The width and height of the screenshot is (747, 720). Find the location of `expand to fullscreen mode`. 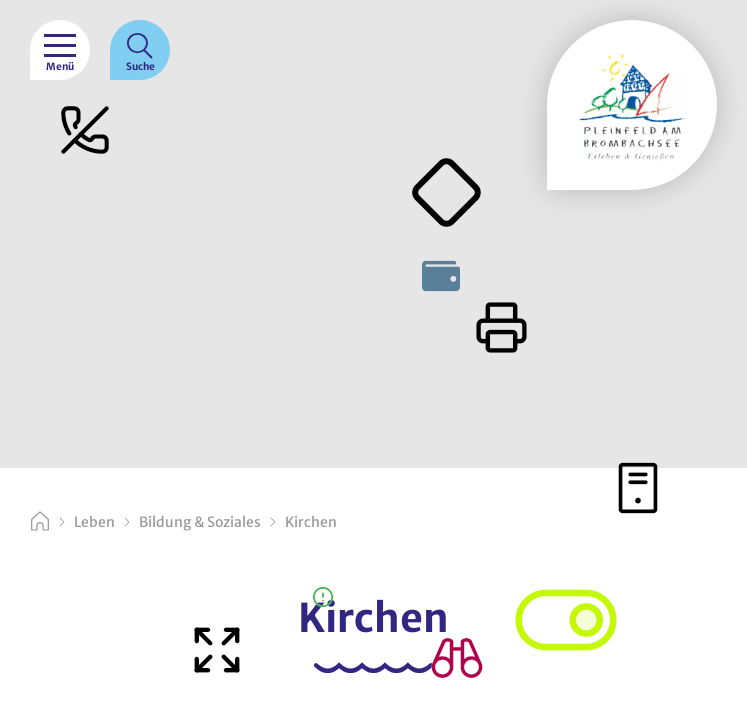

expand to fullscreen mode is located at coordinates (217, 650).